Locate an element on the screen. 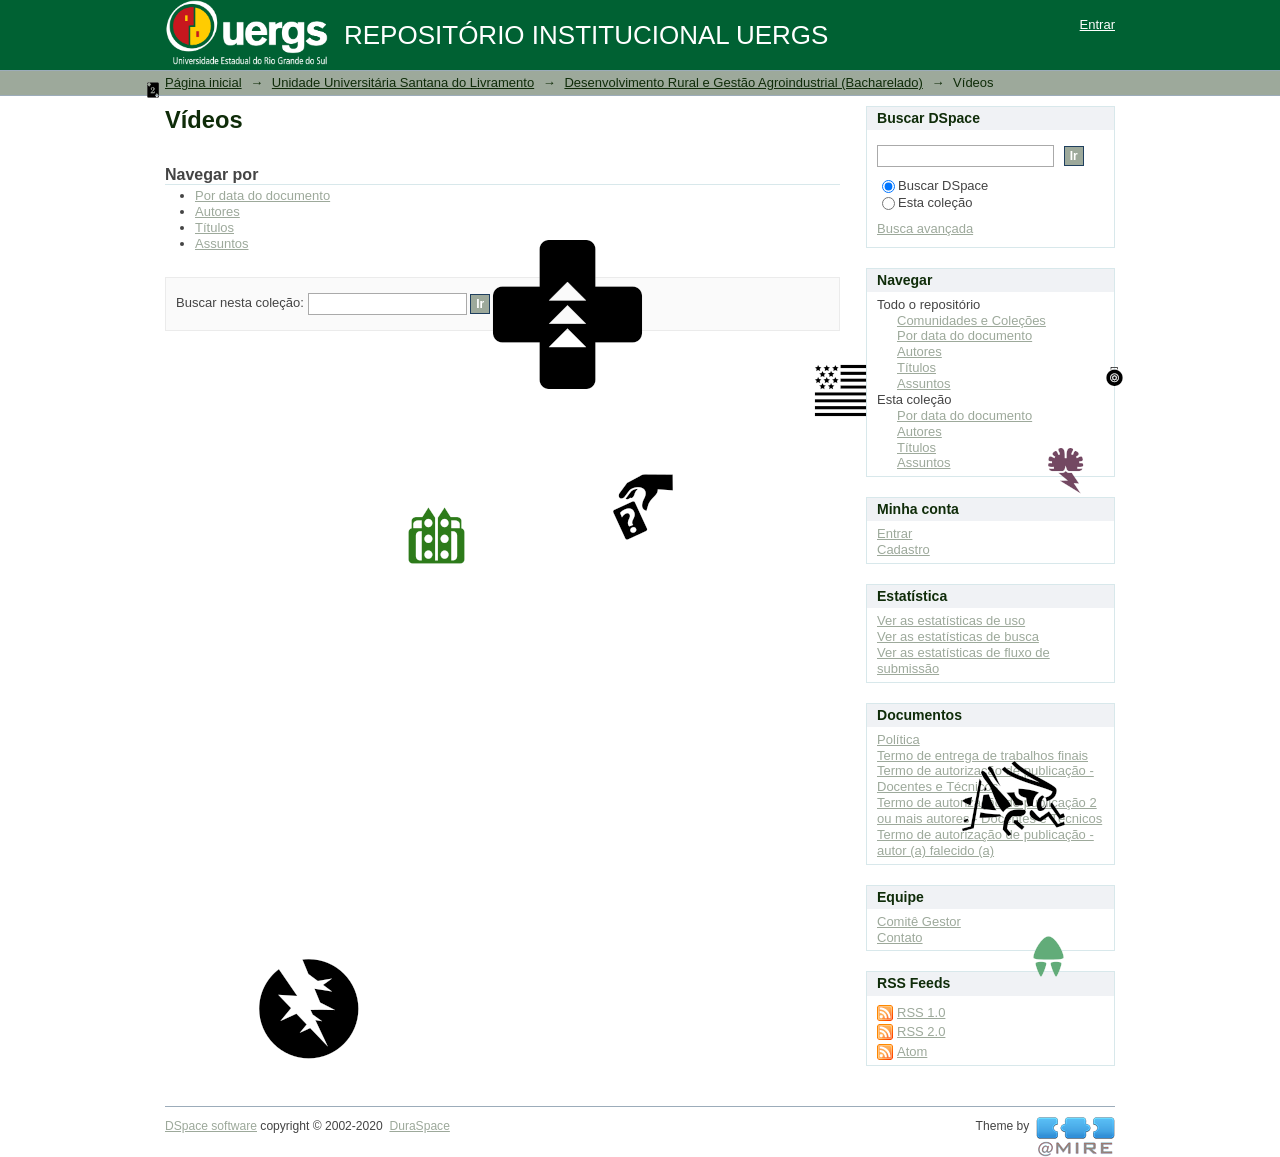 This screenshot has height=1157, width=1280. draw a random card from the deck is located at coordinates (643, 507).